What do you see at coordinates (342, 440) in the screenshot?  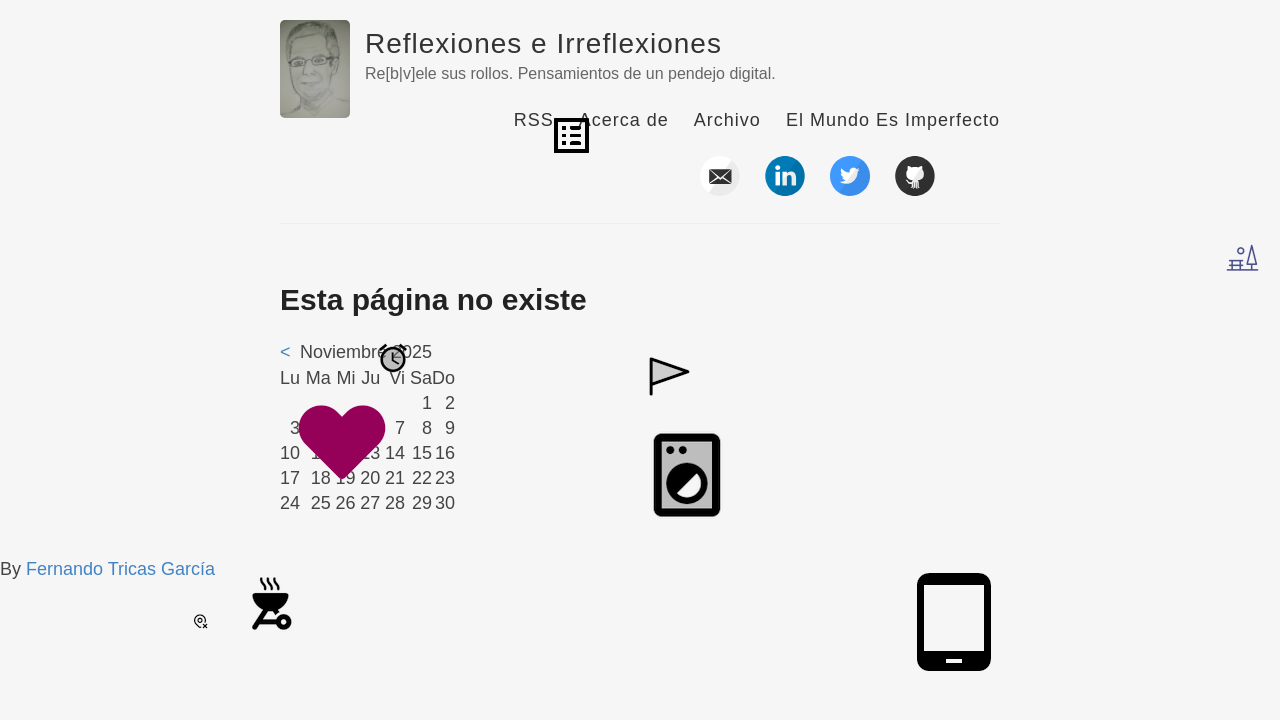 I see `add to favorites` at bounding box center [342, 440].